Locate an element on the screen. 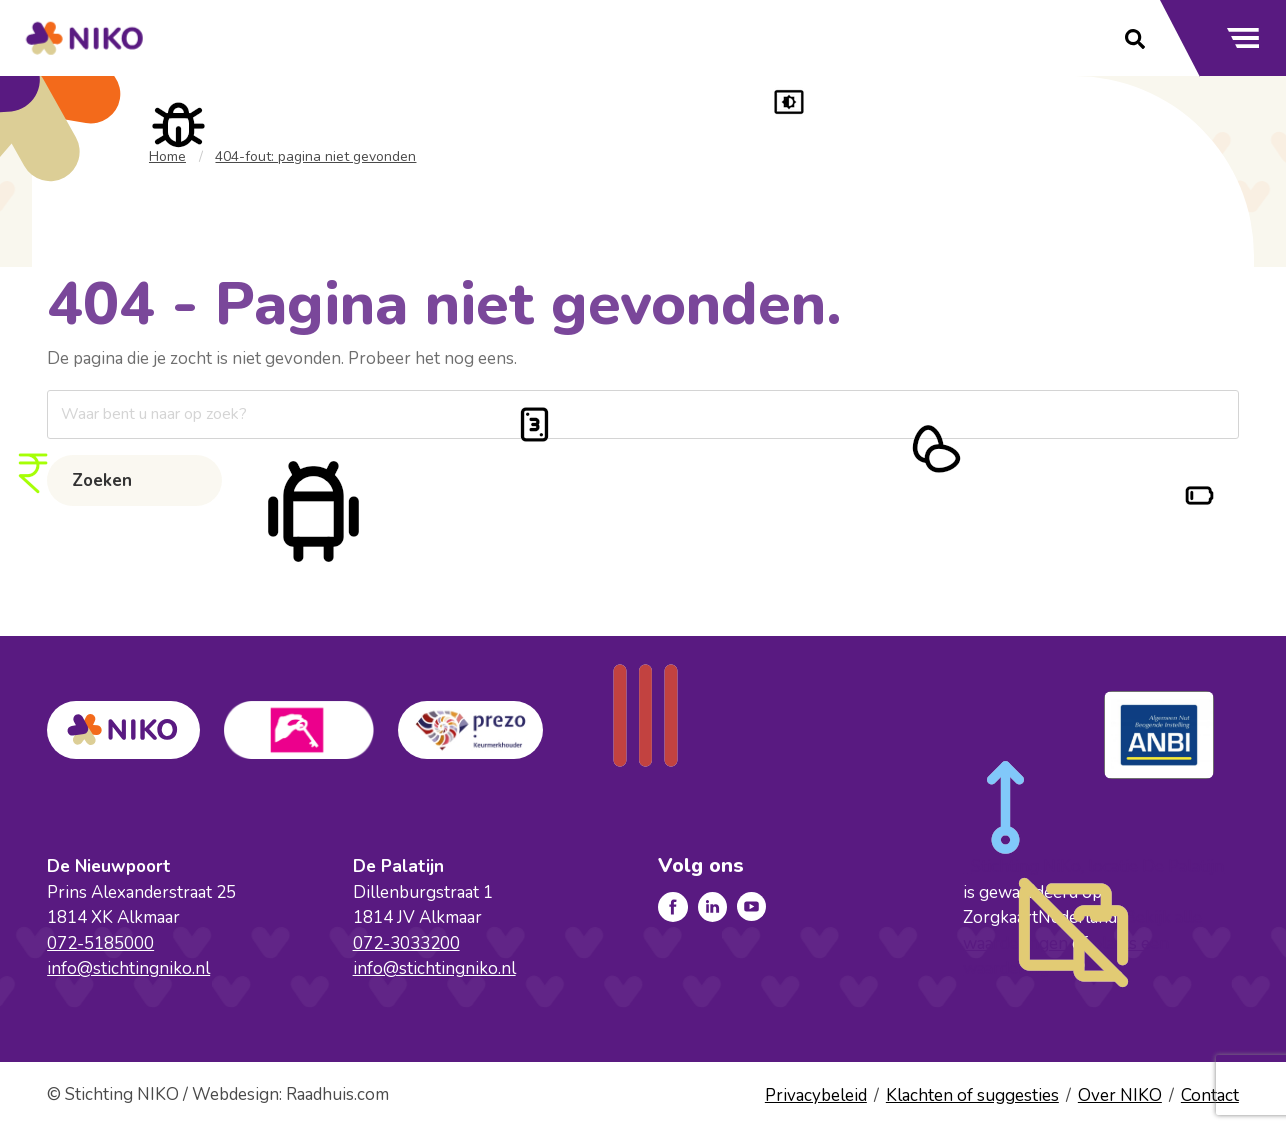 Image resolution: width=1286 pixels, height=1129 pixels. indicates a count of three is located at coordinates (645, 715).